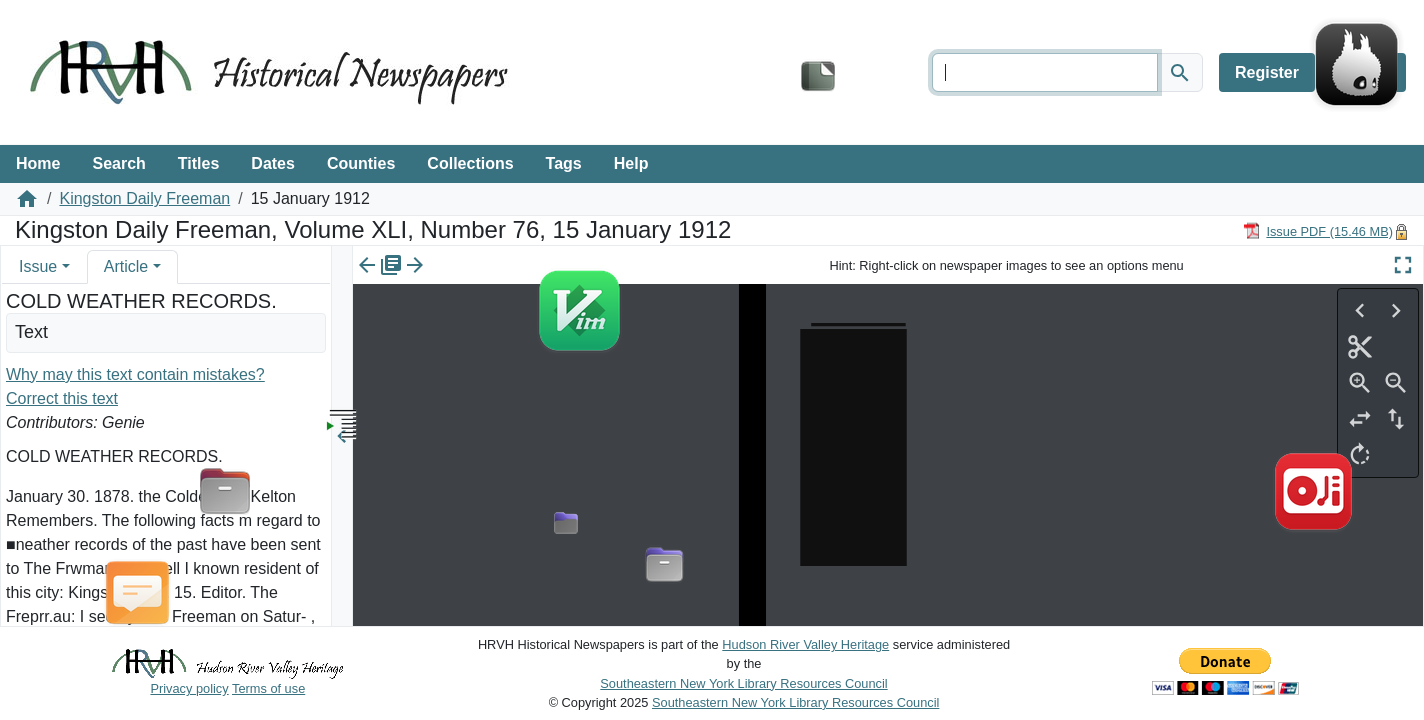 This screenshot has height=720, width=1424. I want to click on launch the badland game app, so click(1356, 64).